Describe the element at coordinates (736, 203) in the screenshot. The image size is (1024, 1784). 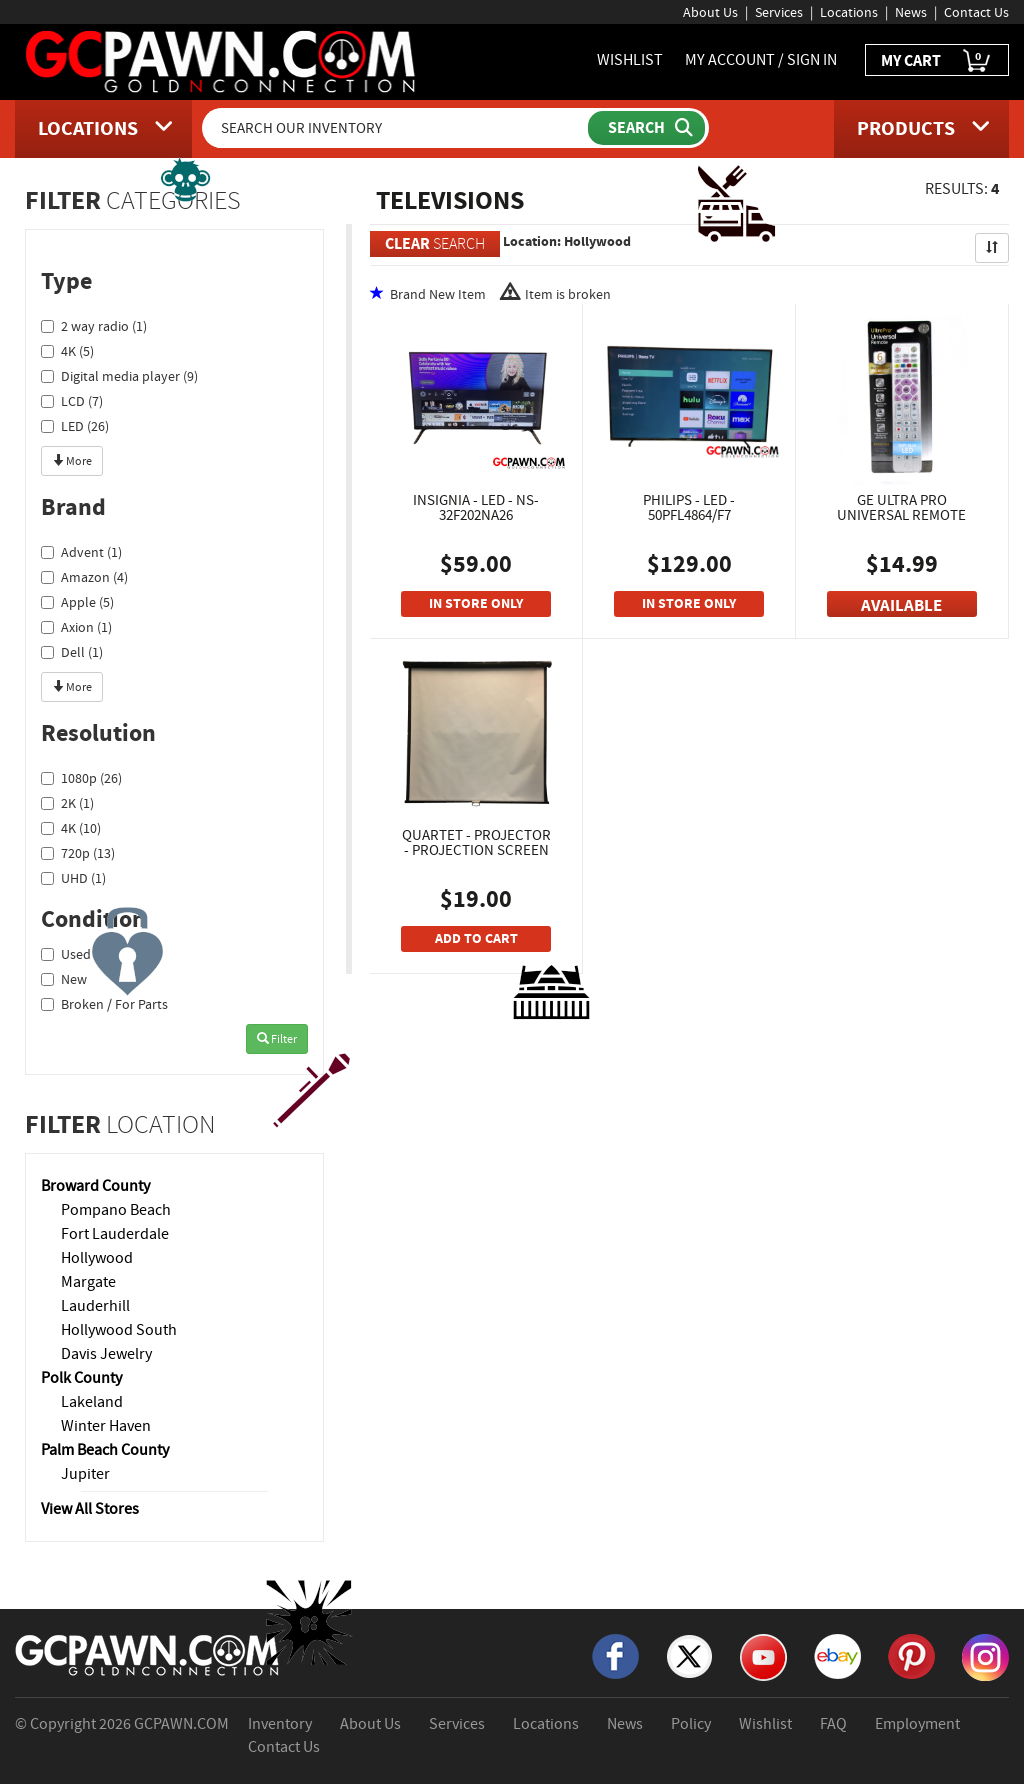
I see `find nearby food trucks` at that location.